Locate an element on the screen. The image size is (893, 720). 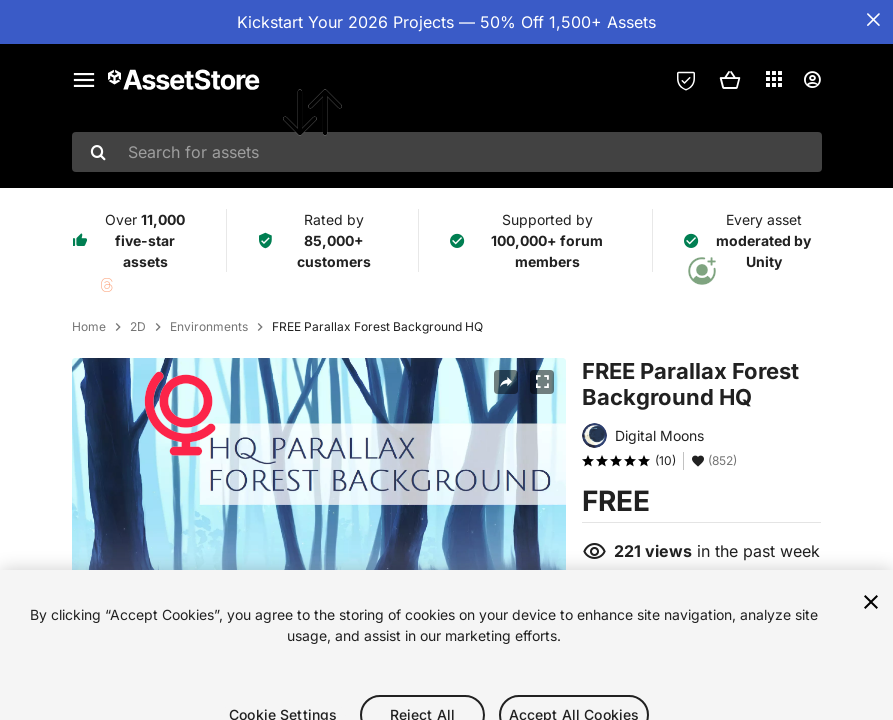
open the Threads app is located at coordinates (107, 285).